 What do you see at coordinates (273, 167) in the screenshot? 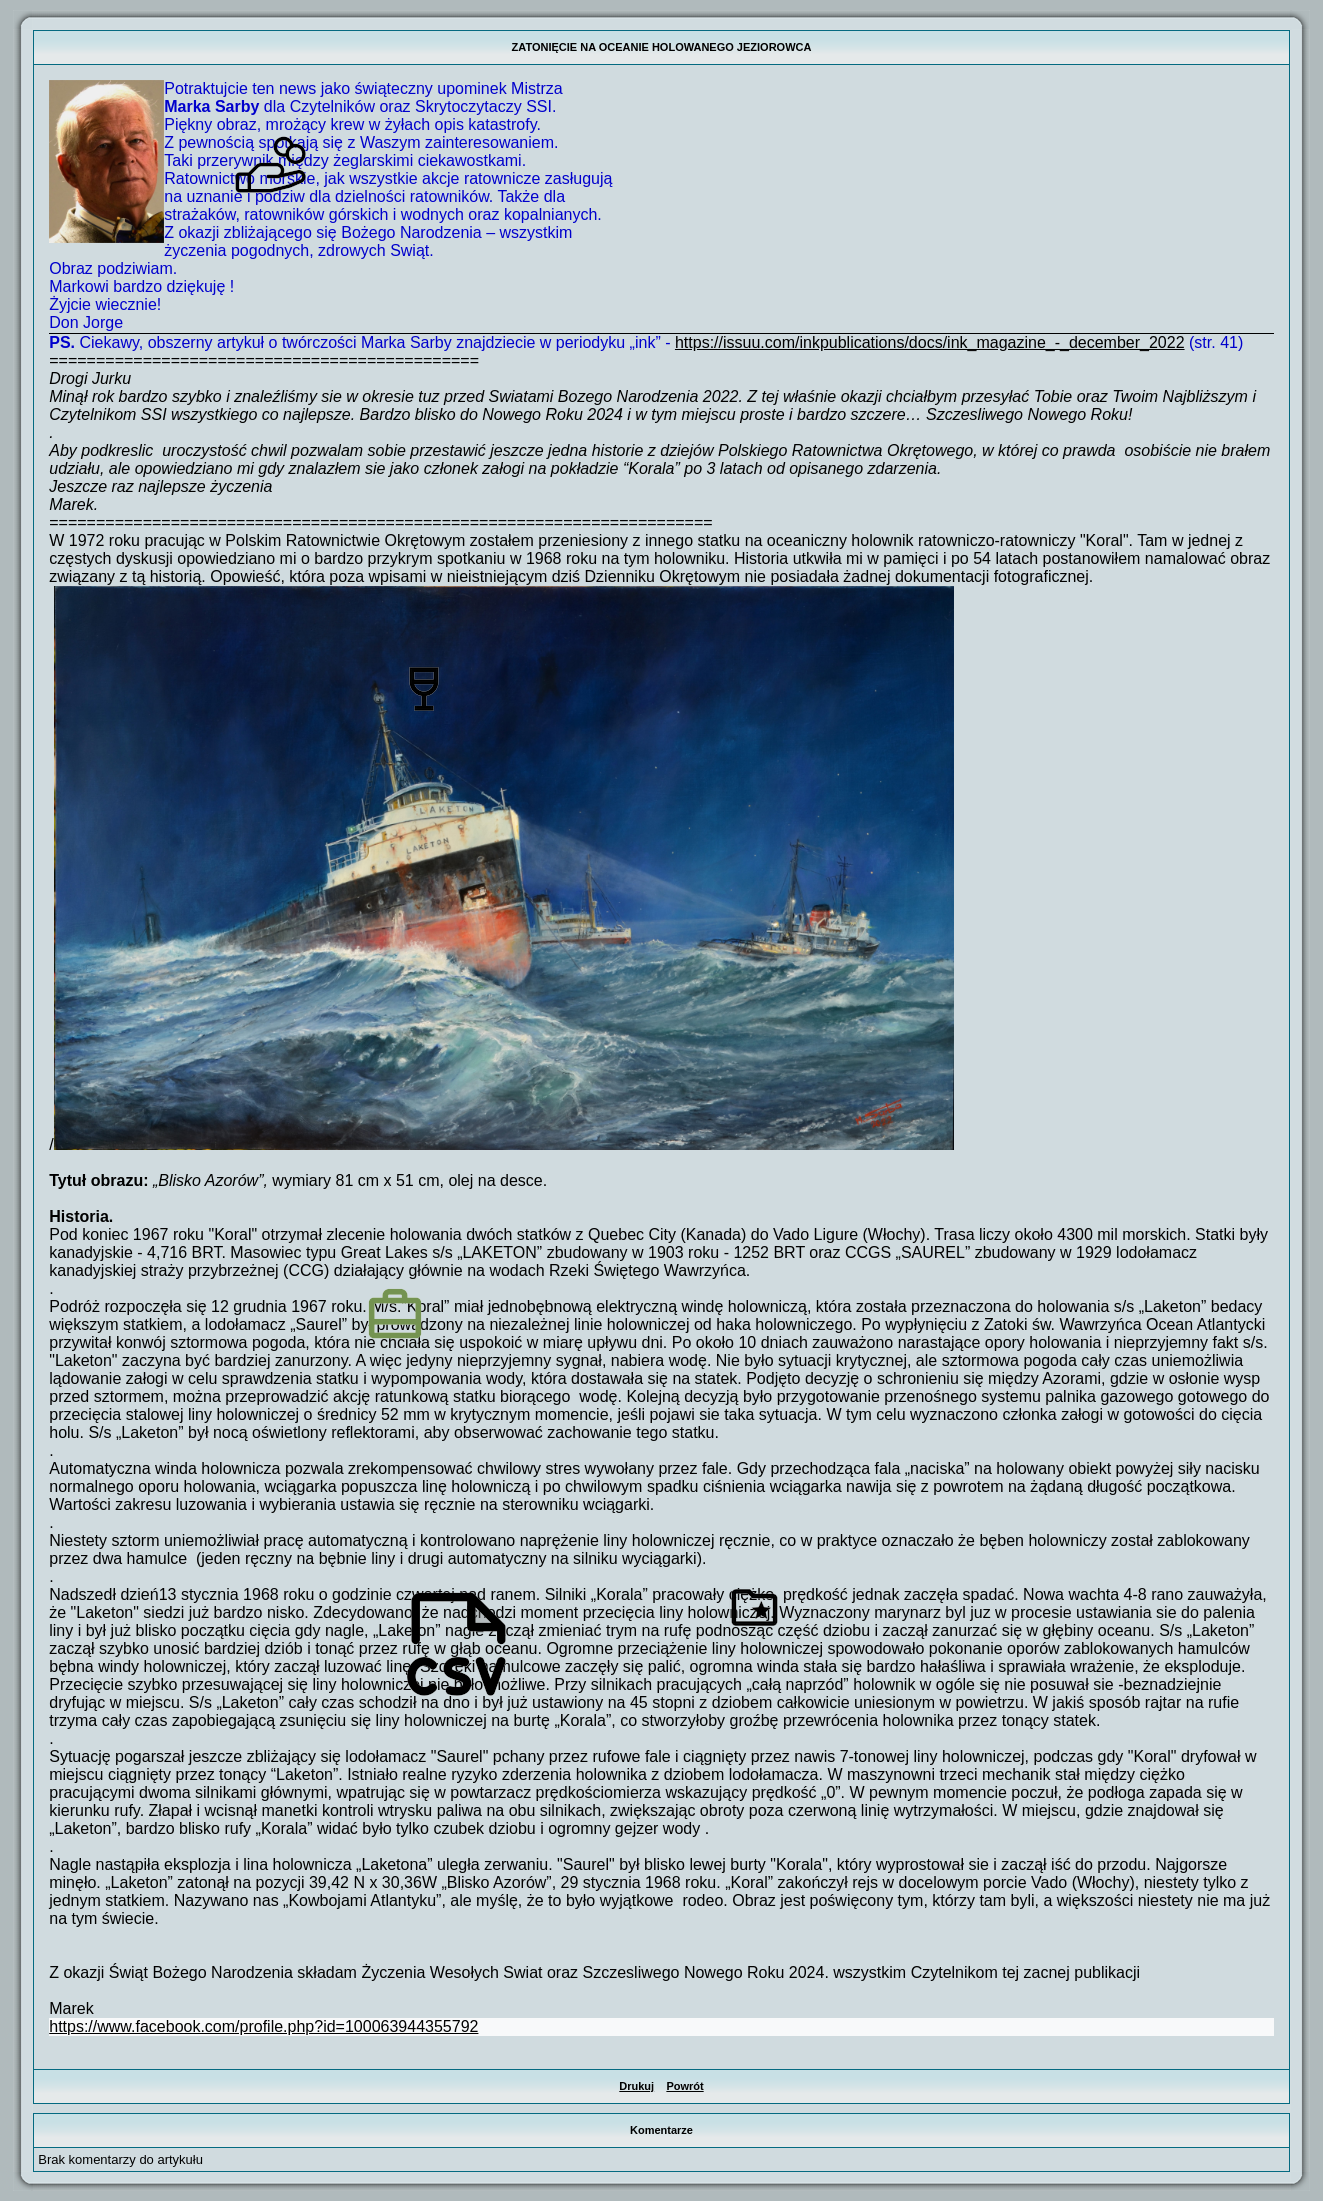
I see `make a payment or donation` at bounding box center [273, 167].